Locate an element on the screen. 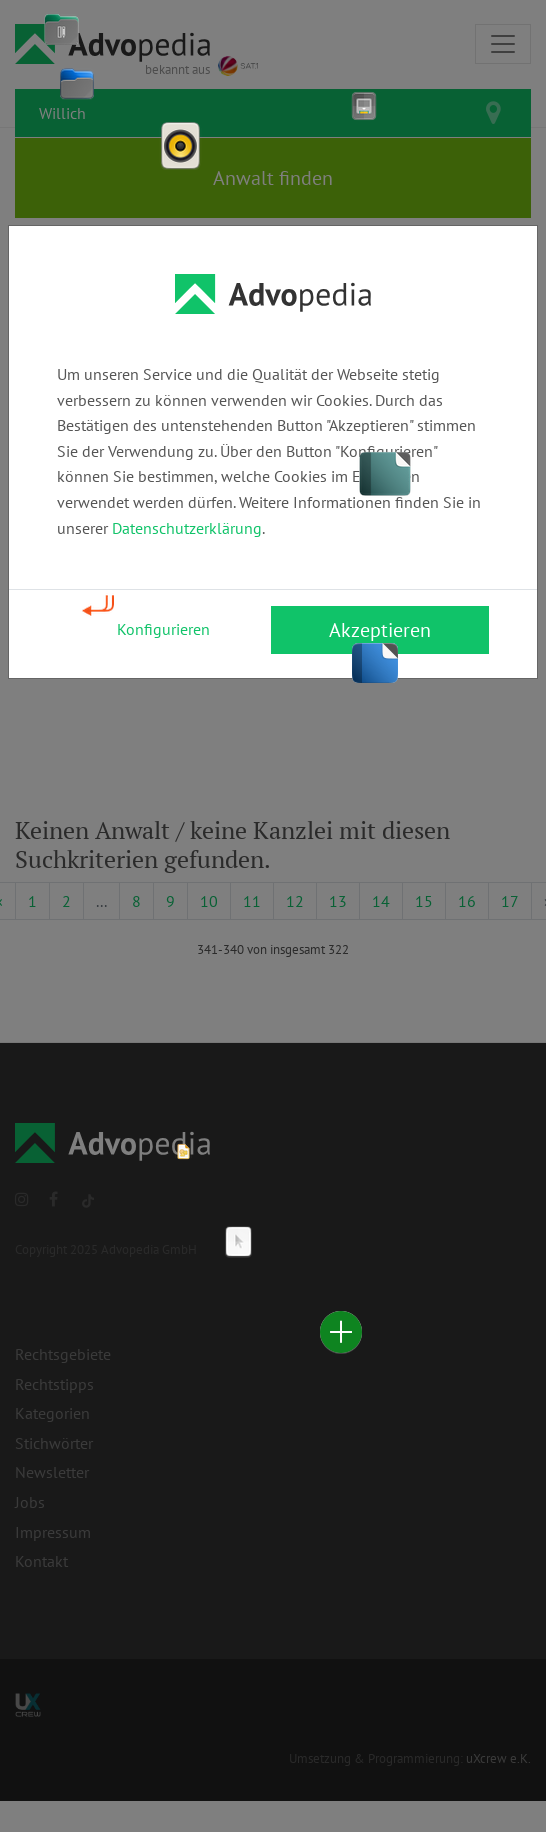 Image resolution: width=546 pixels, height=1832 pixels. indicates an open or expanded folder is located at coordinates (77, 83).